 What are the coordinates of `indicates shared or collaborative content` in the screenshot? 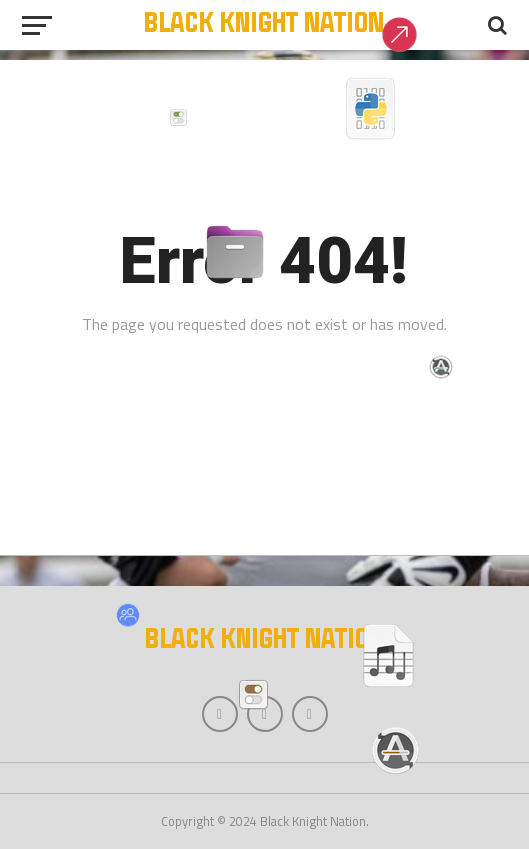 It's located at (128, 615).